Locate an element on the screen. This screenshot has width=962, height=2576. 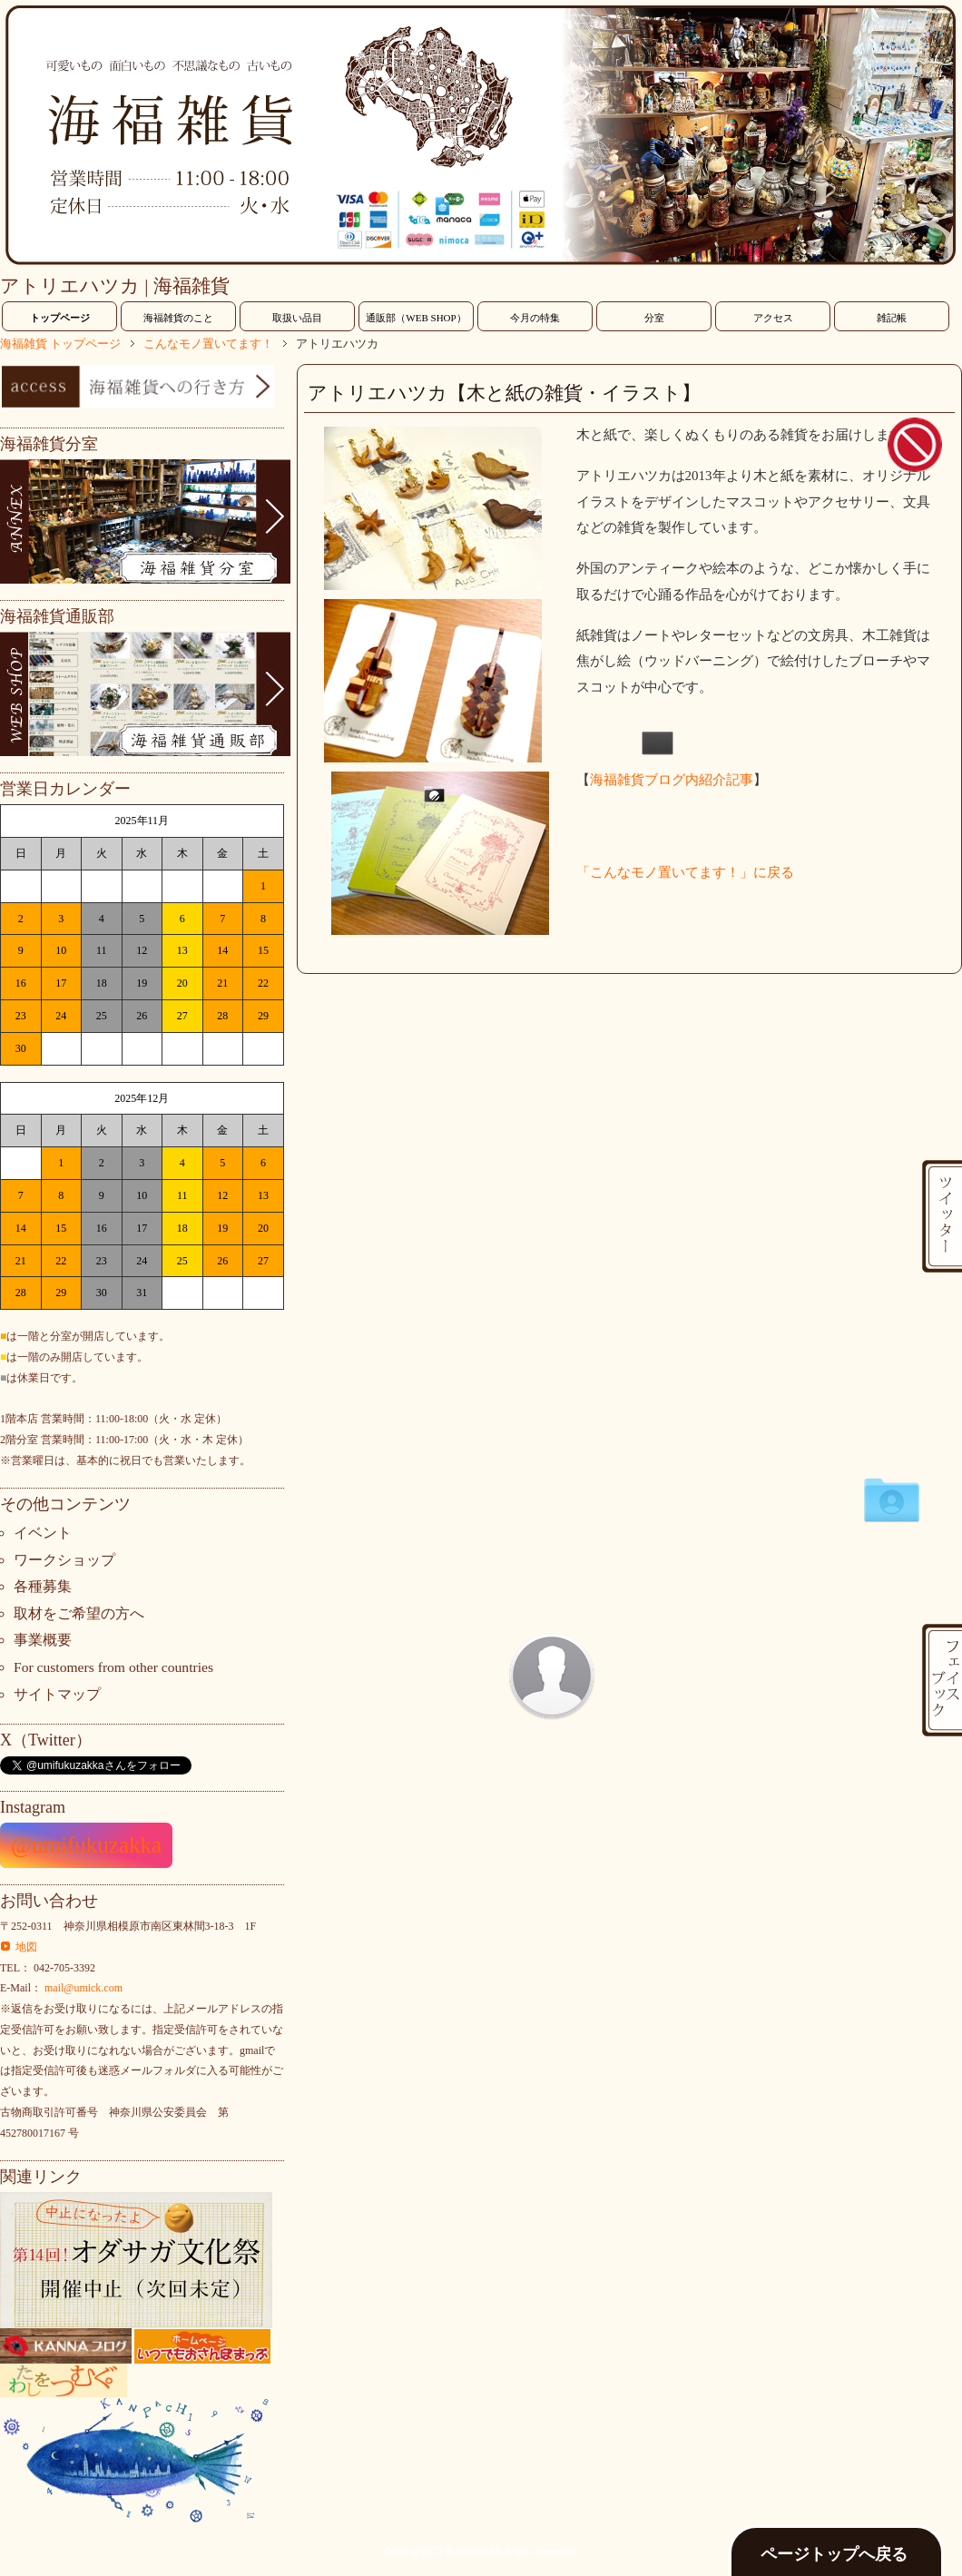
view user accounts is located at coordinates (552, 1676).